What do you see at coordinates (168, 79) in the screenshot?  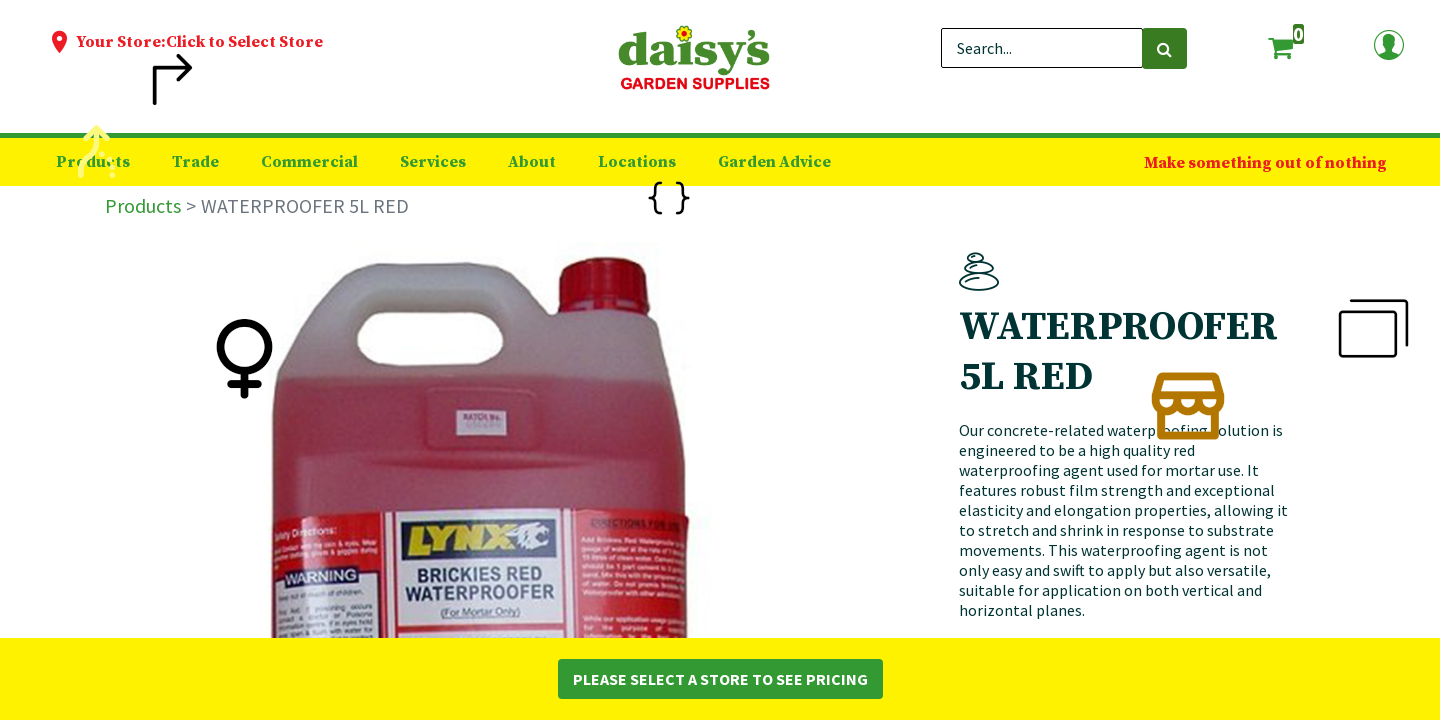 I see `forward or share content` at bounding box center [168, 79].